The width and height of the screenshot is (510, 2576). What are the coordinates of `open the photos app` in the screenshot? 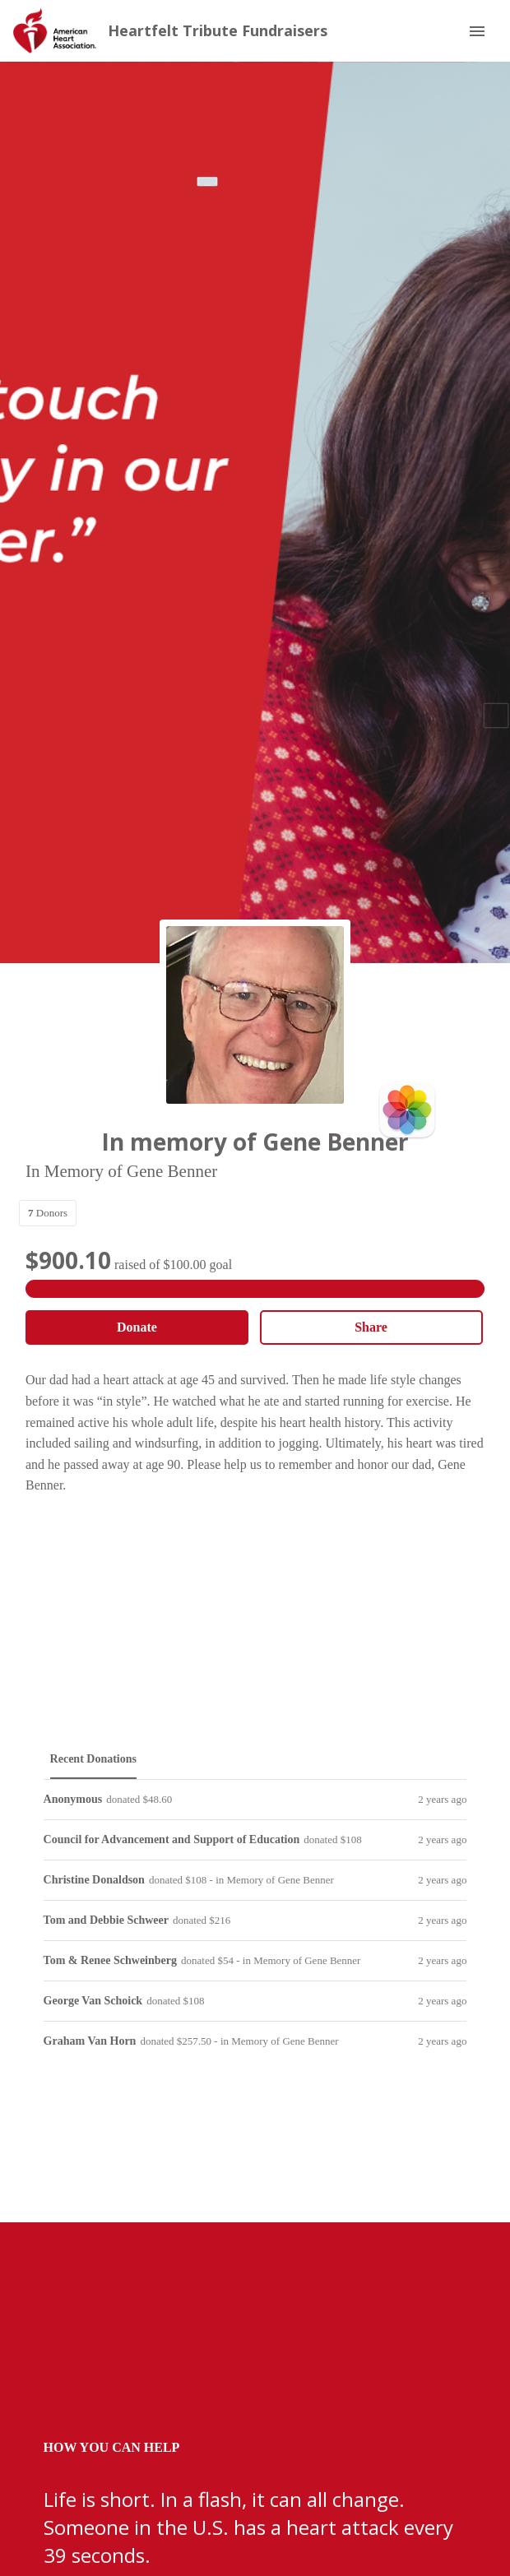 It's located at (407, 1110).